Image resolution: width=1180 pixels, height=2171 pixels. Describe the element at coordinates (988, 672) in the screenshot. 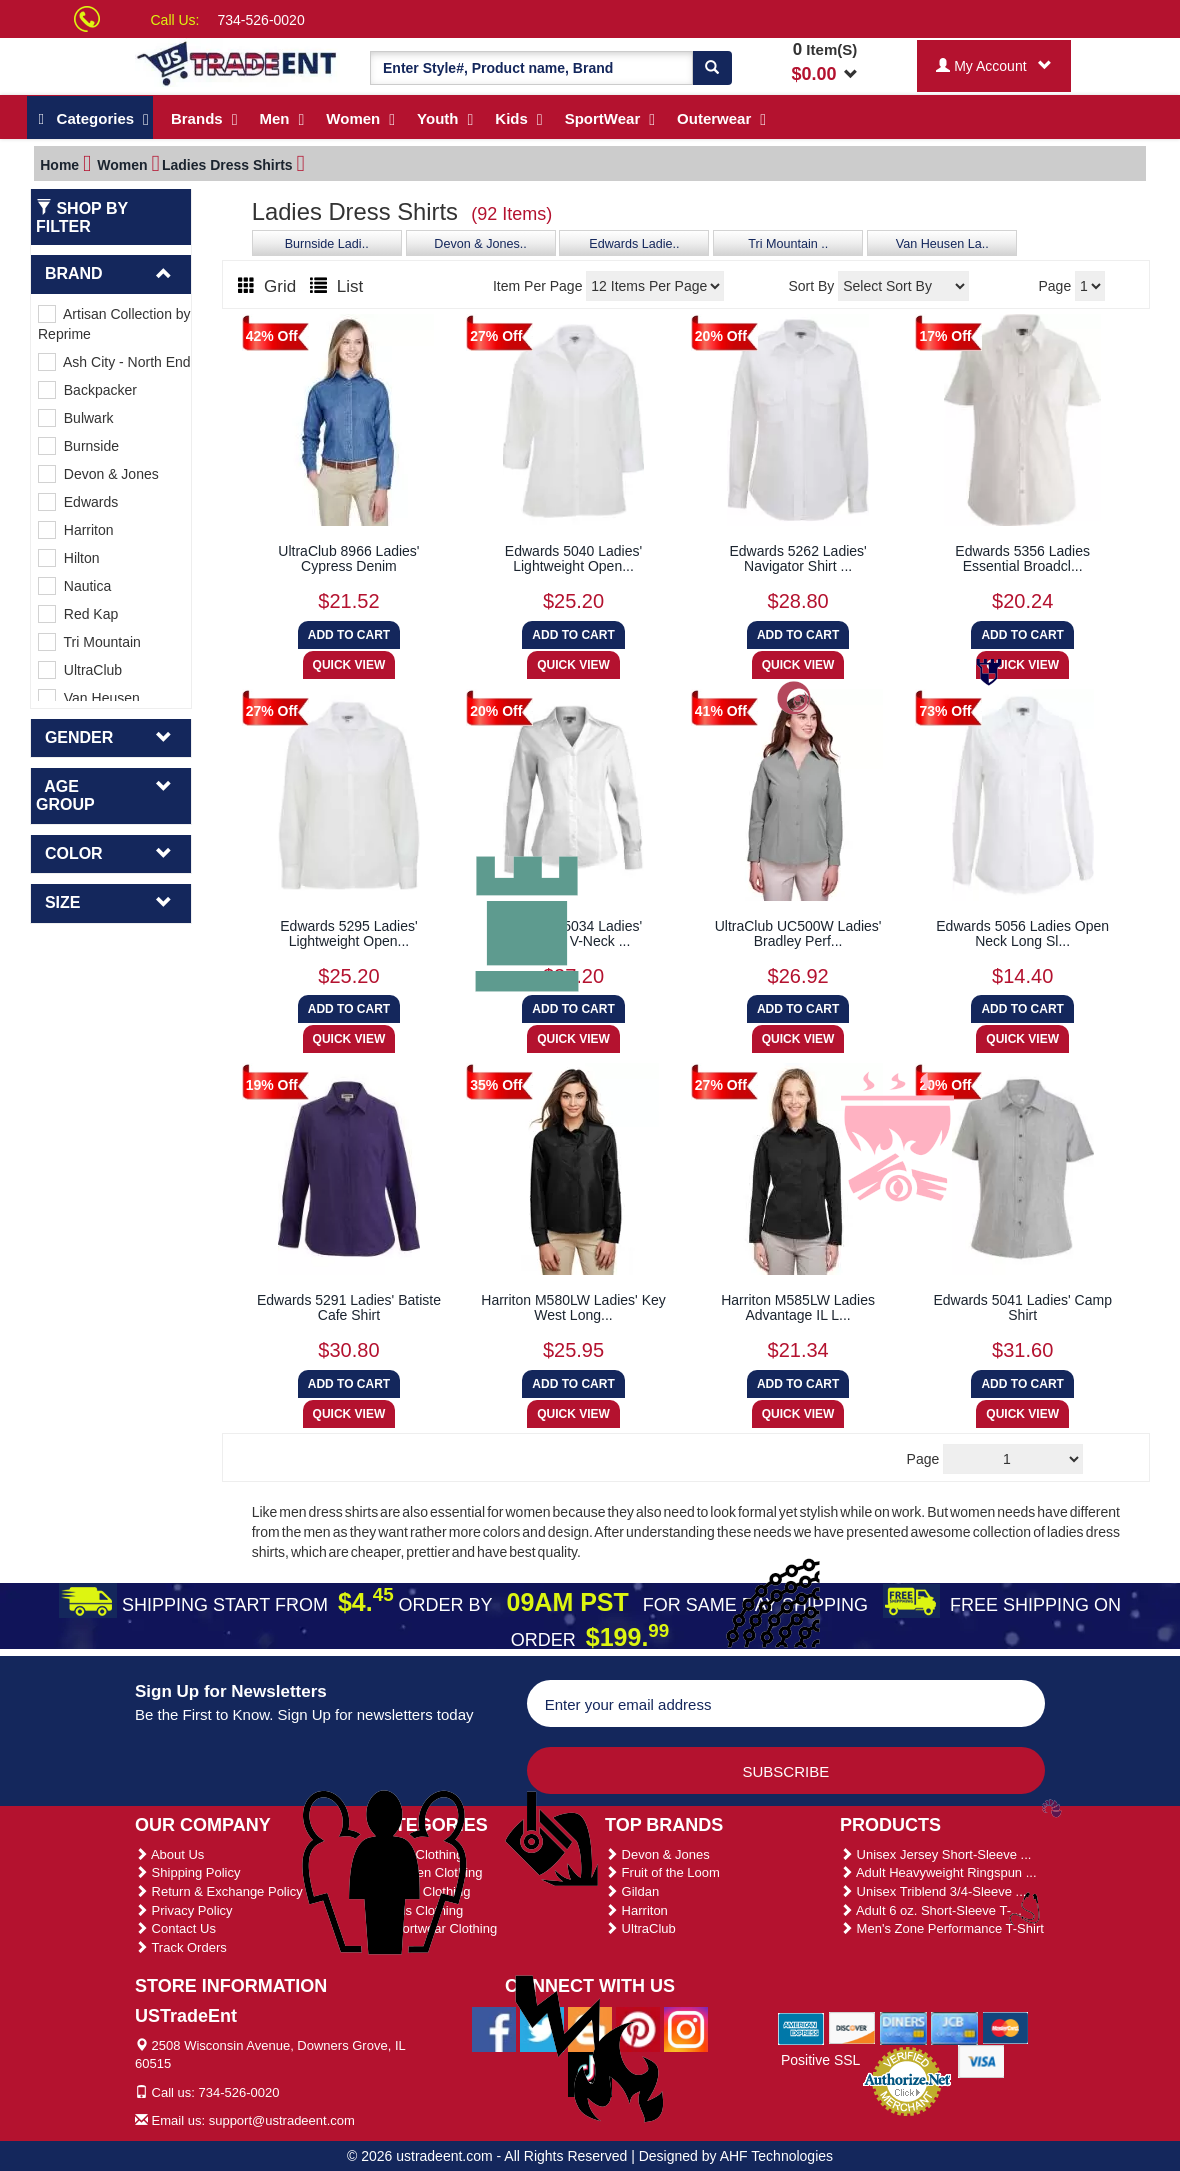

I see `activate shield or defense mode` at that location.